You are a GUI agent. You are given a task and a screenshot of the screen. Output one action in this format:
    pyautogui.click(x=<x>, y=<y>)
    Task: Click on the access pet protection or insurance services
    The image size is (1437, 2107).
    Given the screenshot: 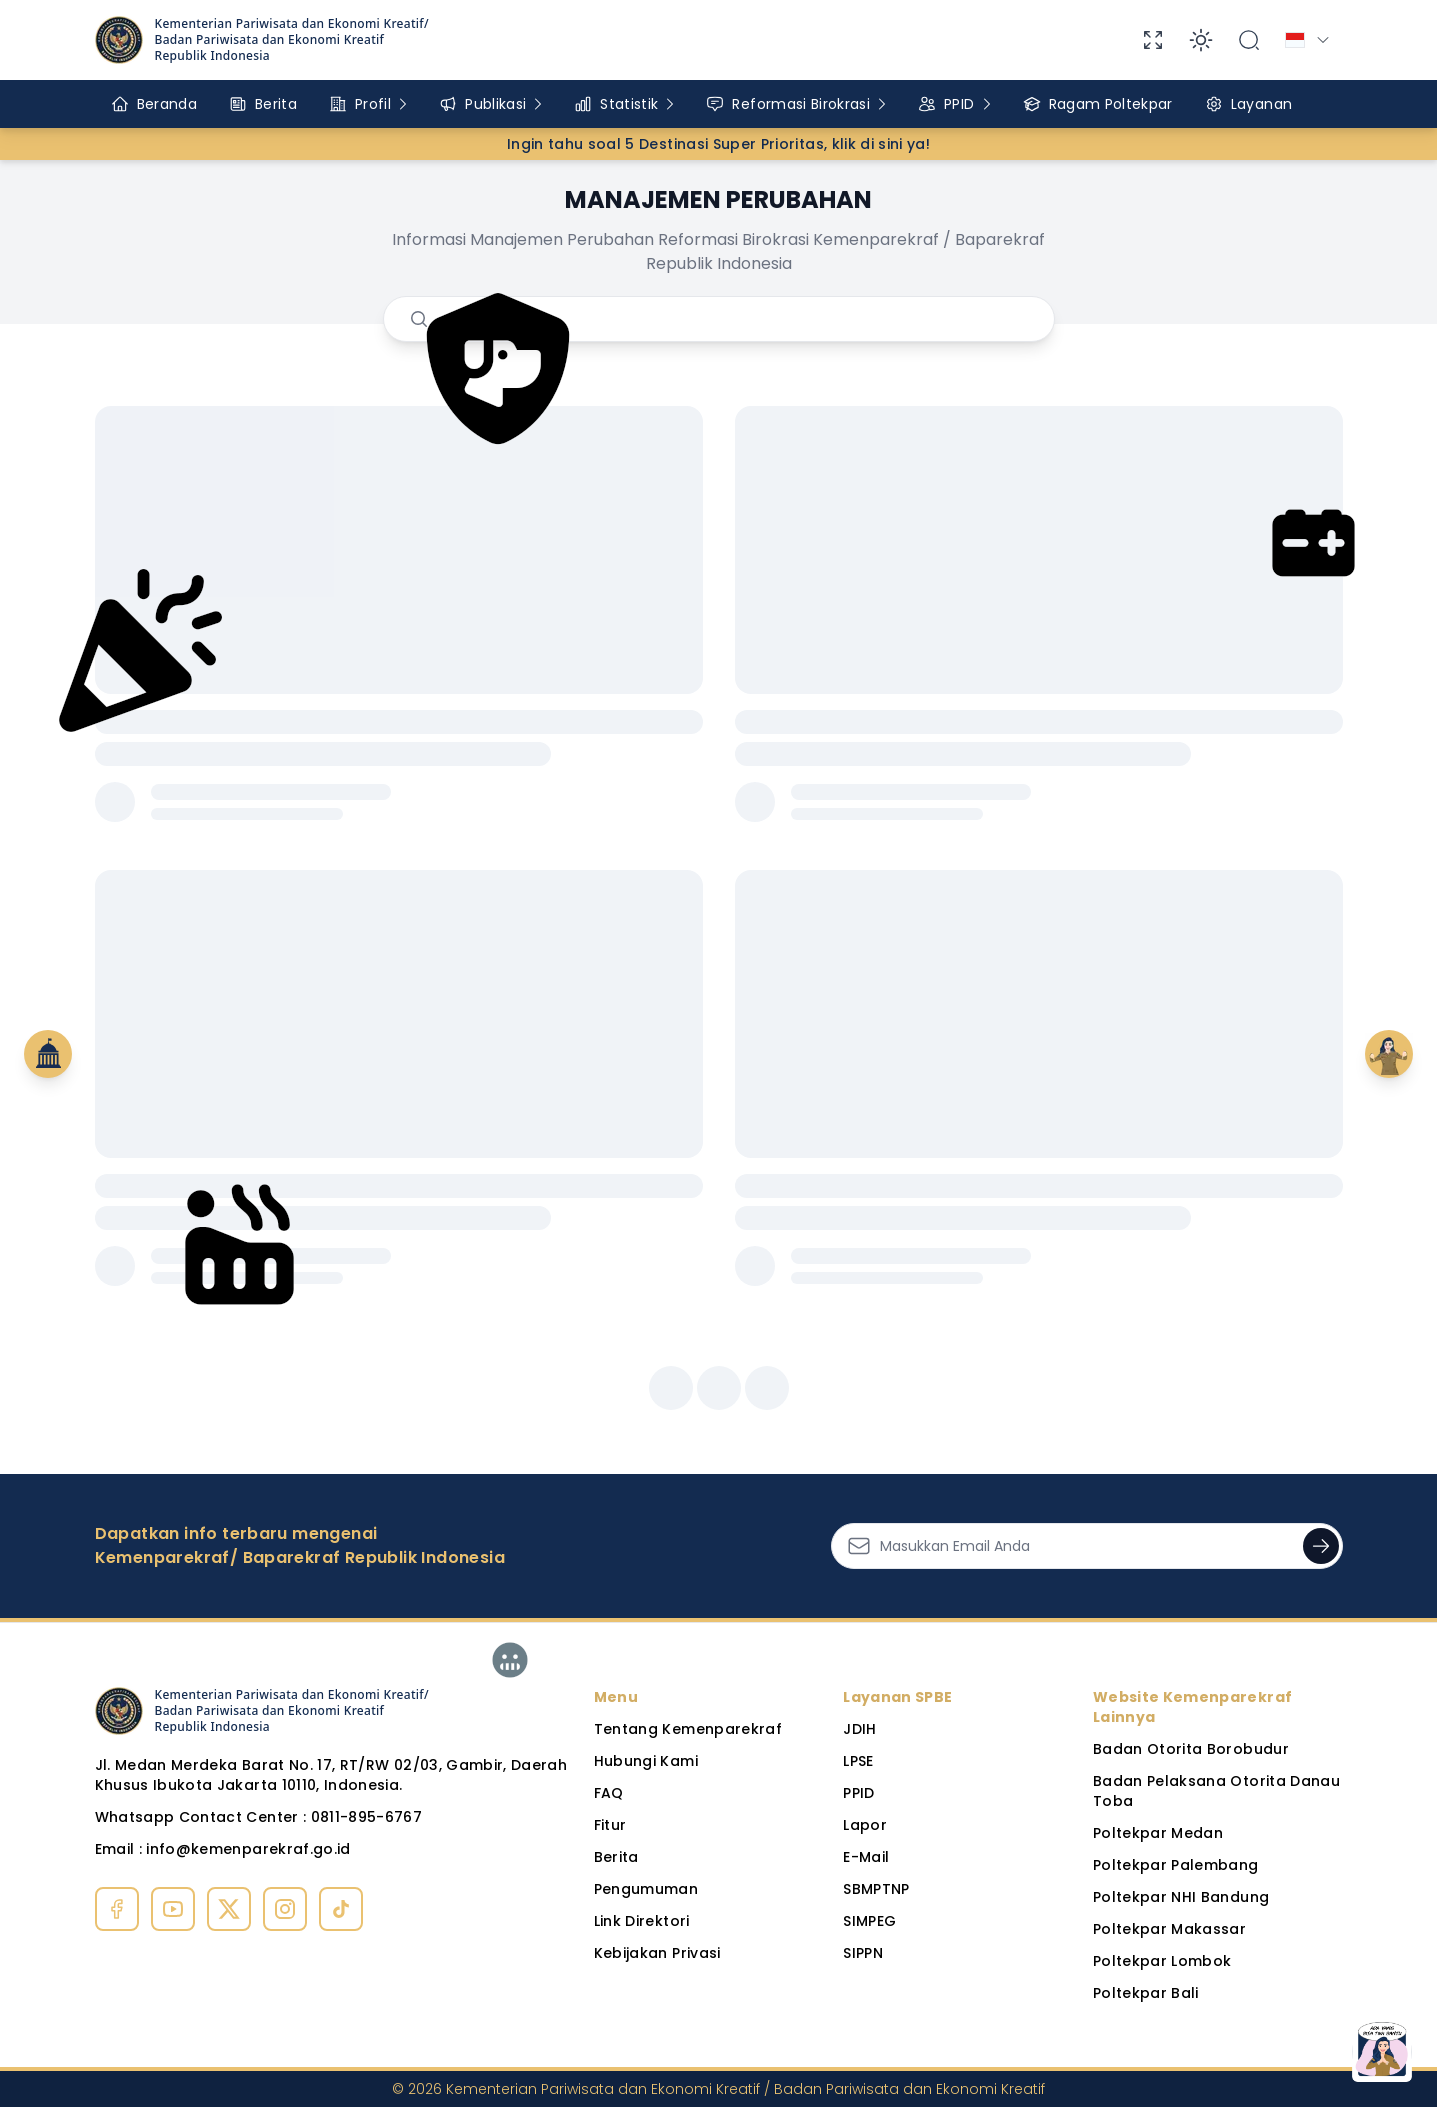 What is the action you would take?
    pyautogui.click(x=498, y=369)
    